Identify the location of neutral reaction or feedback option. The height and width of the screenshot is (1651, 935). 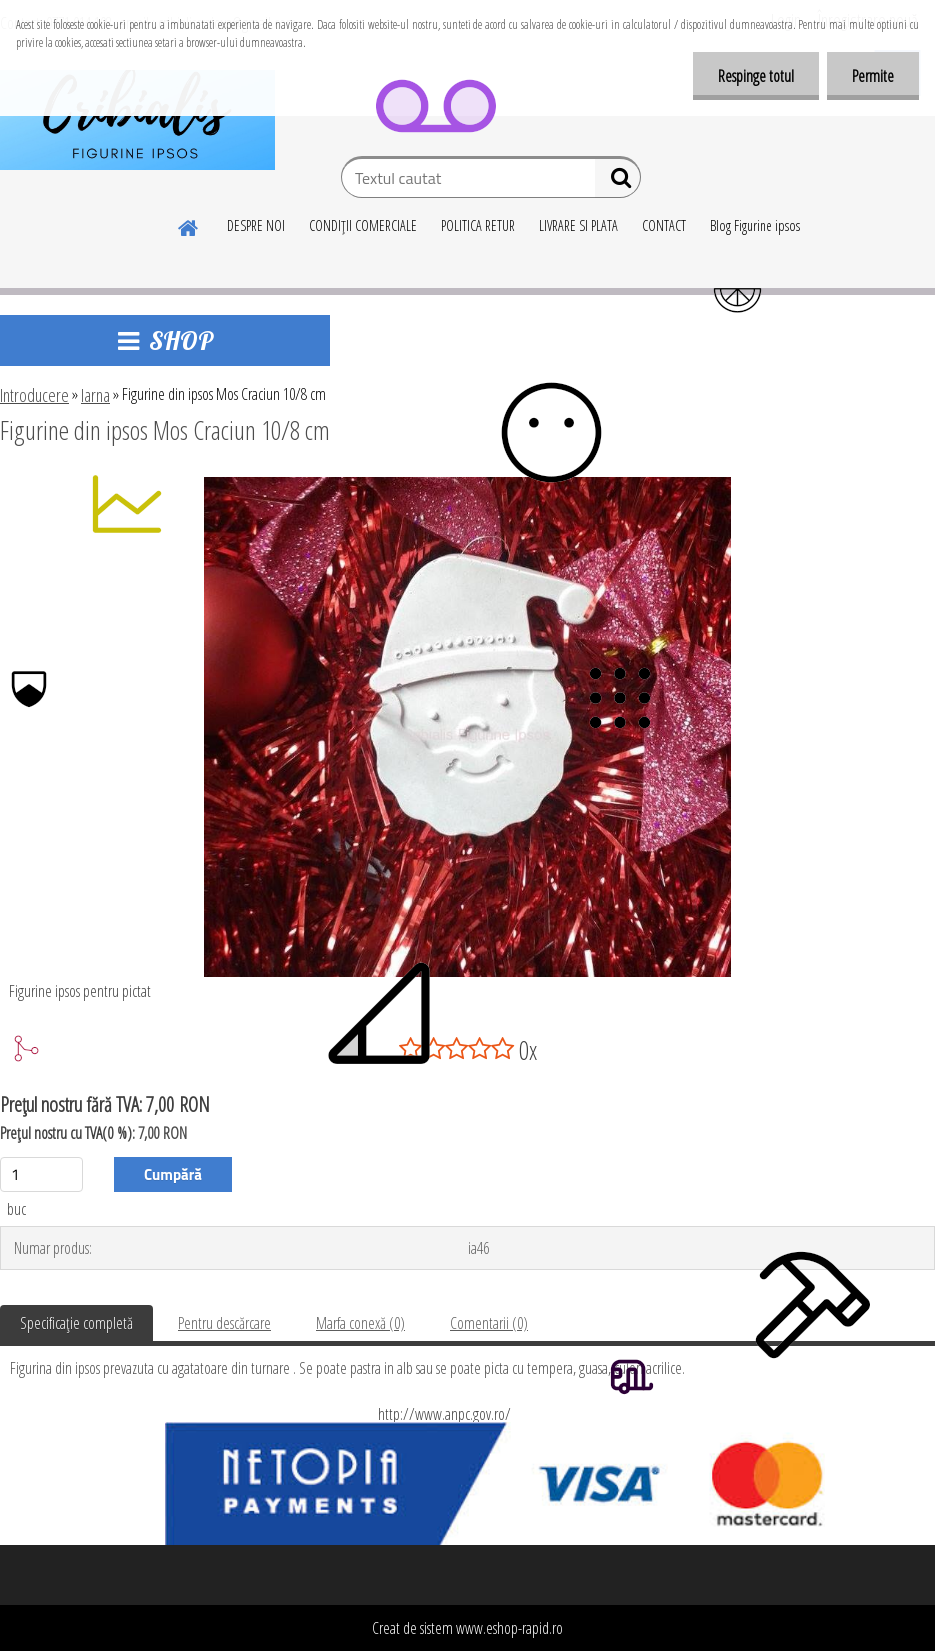
(551, 432).